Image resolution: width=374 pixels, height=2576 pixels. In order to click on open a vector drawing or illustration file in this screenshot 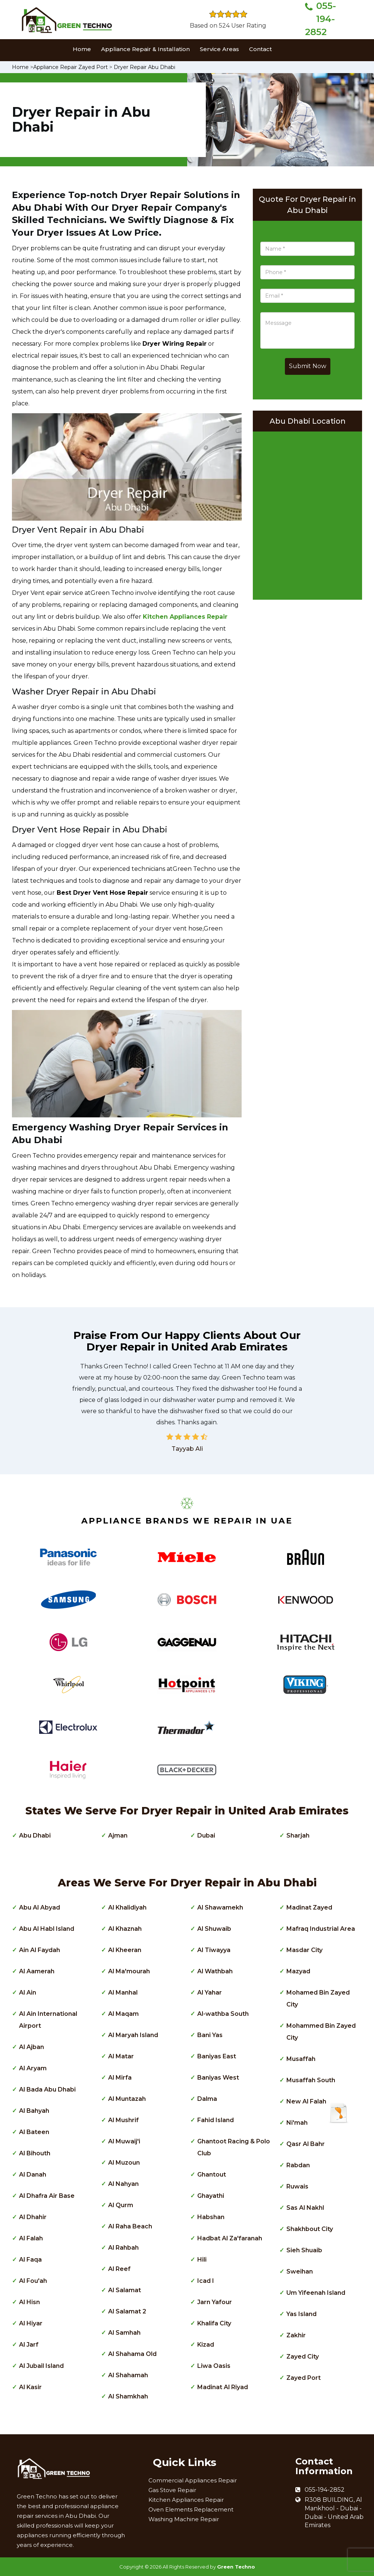, I will do `click(339, 2113)`.